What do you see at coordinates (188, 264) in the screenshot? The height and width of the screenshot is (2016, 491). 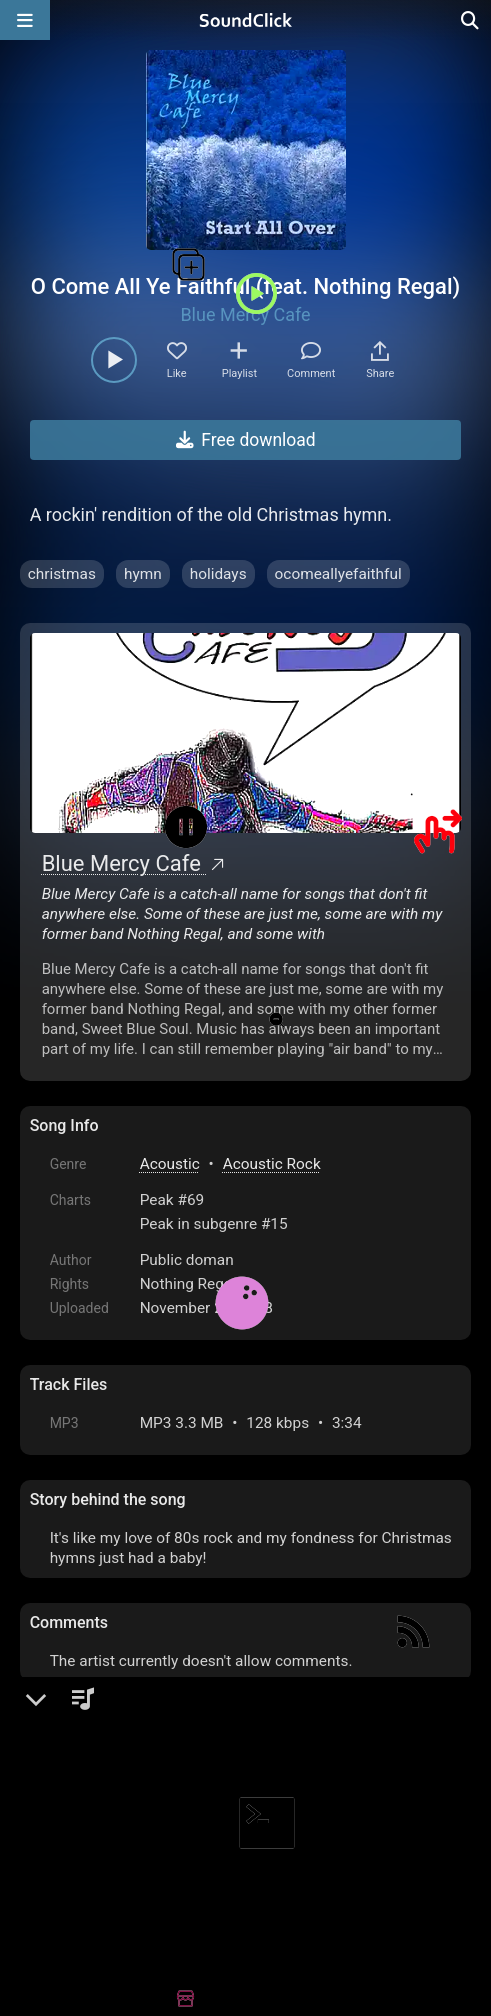 I see `duplicate or copy an item` at bounding box center [188, 264].